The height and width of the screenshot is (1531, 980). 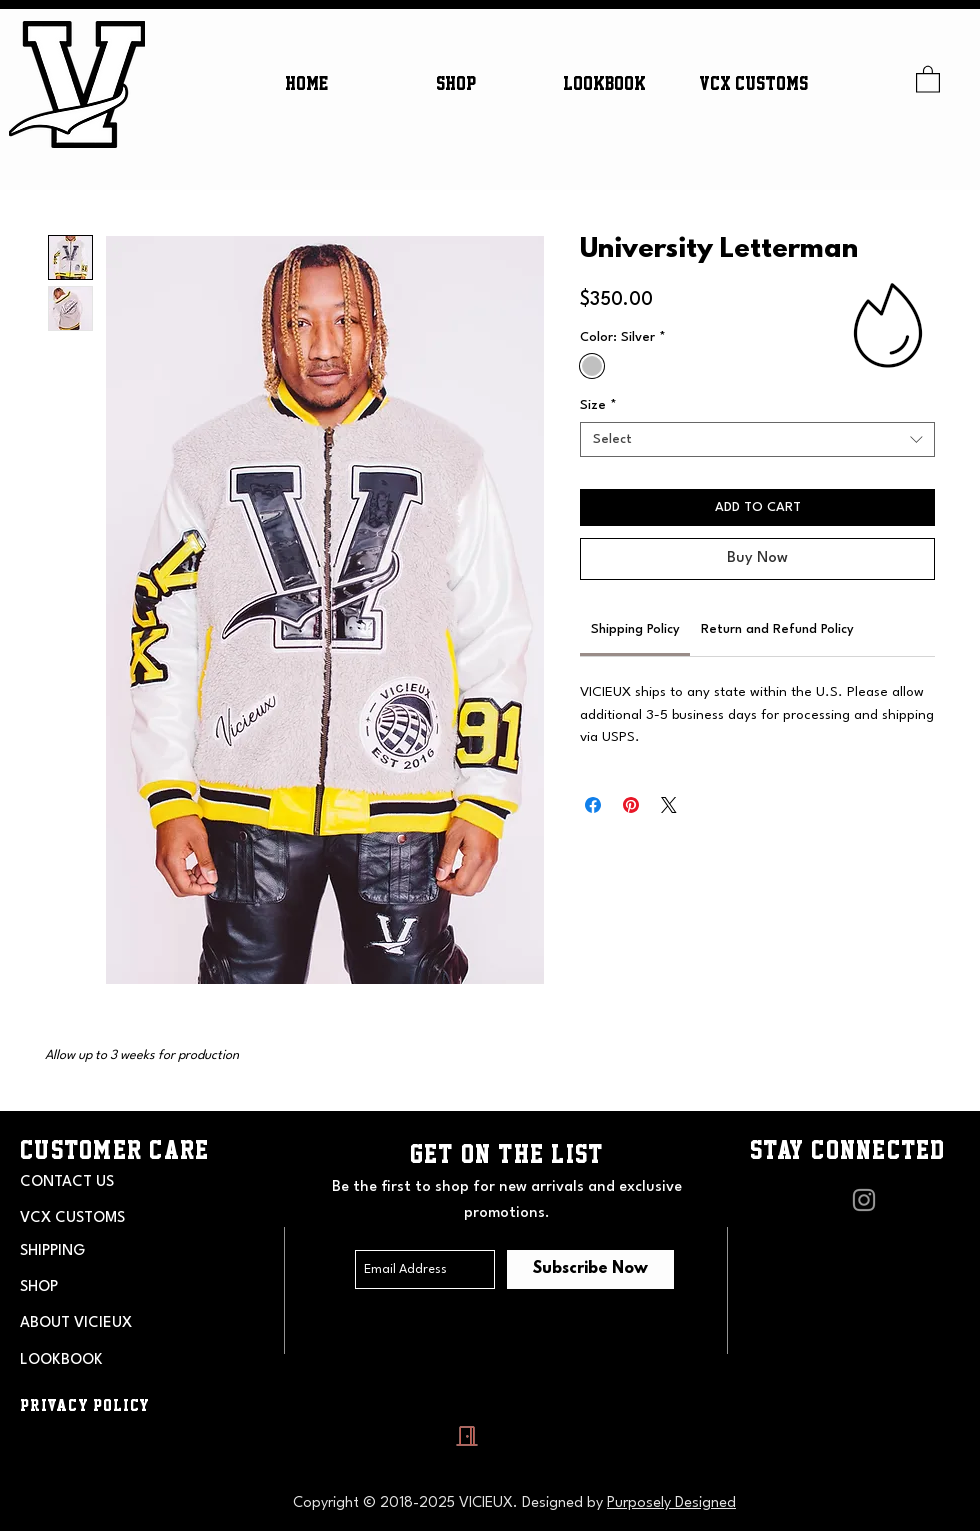 What do you see at coordinates (467, 1436) in the screenshot?
I see `exit or log out of the application` at bounding box center [467, 1436].